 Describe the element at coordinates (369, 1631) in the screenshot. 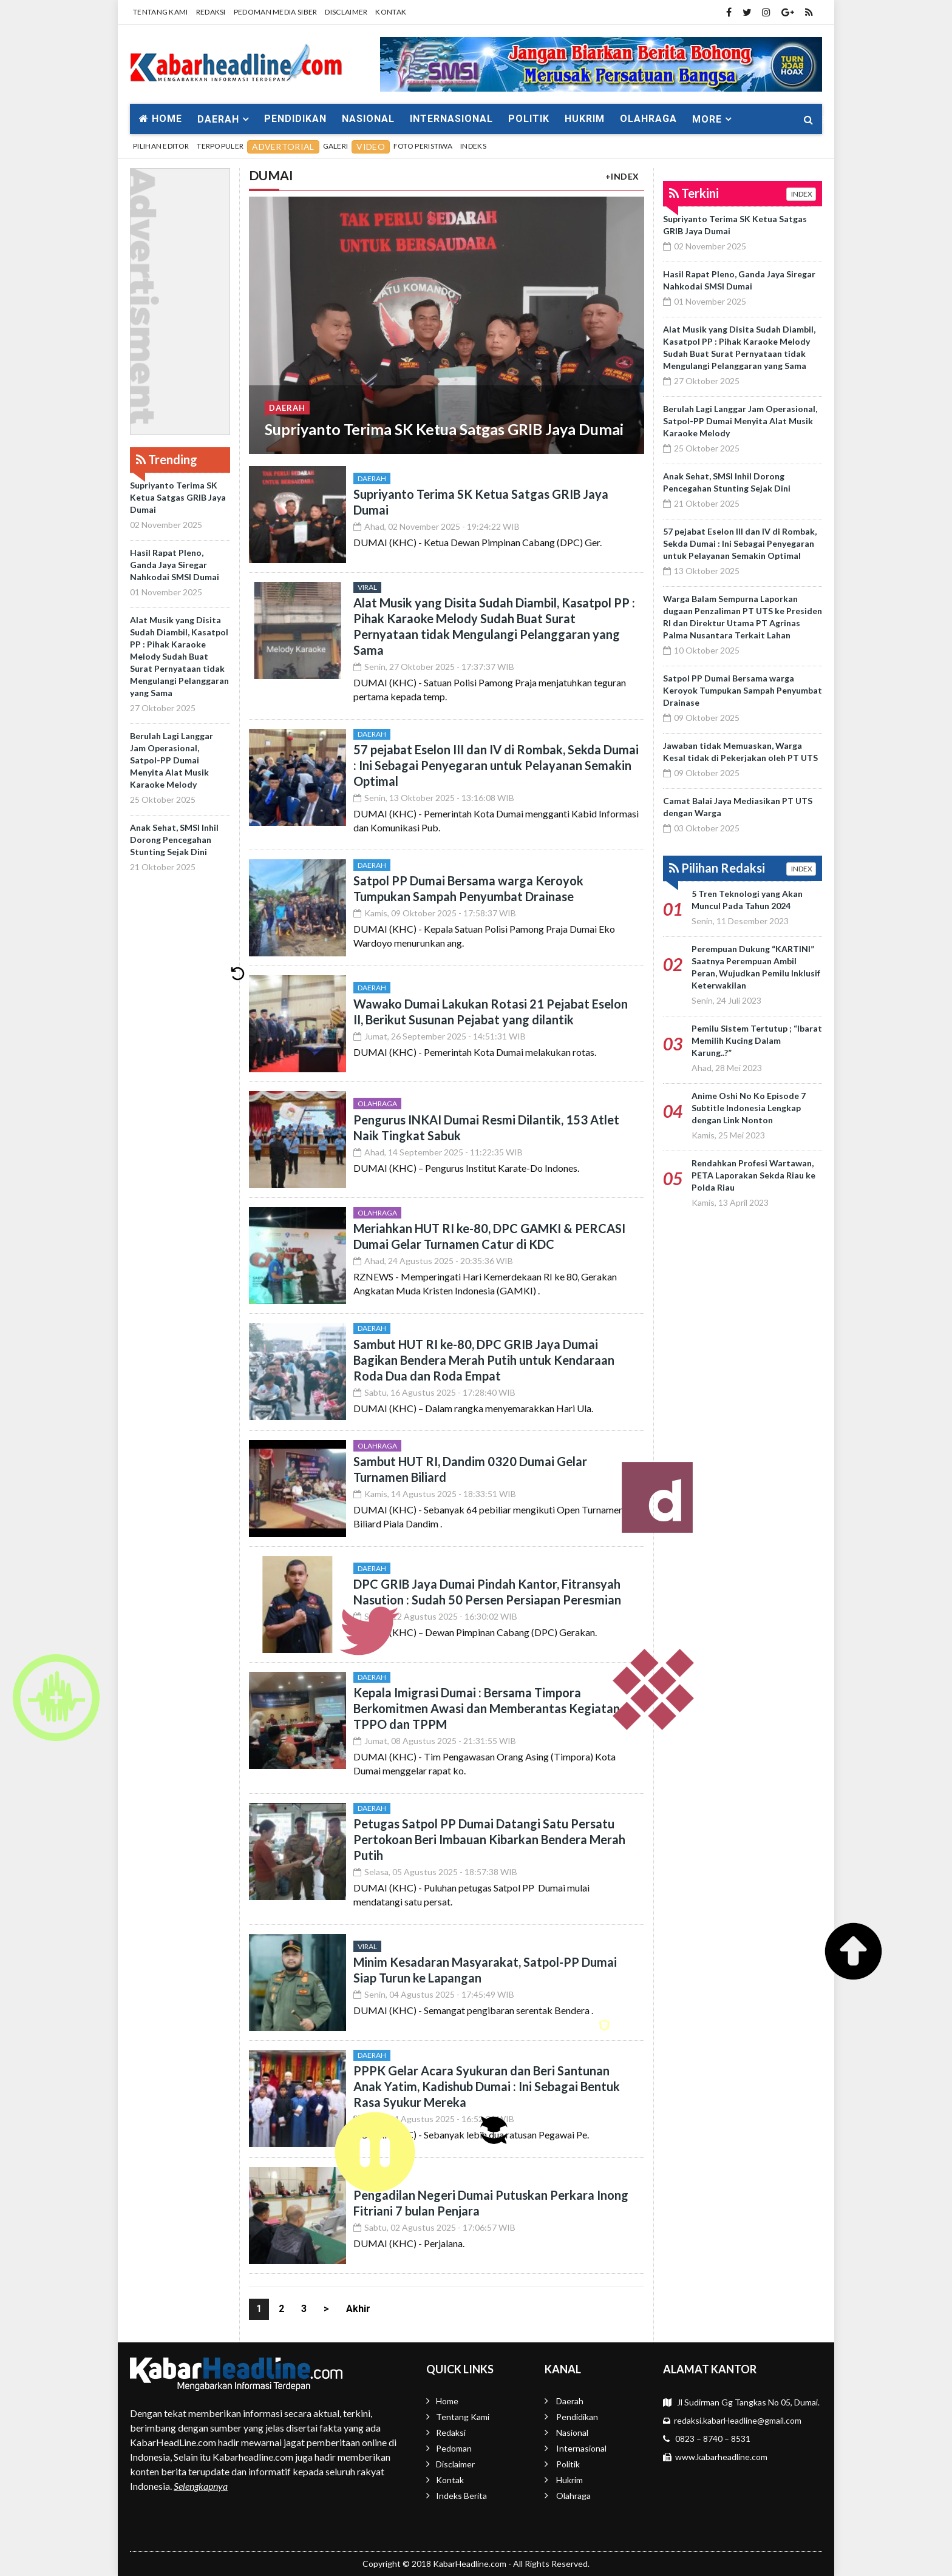

I see `share to twitter` at that location.